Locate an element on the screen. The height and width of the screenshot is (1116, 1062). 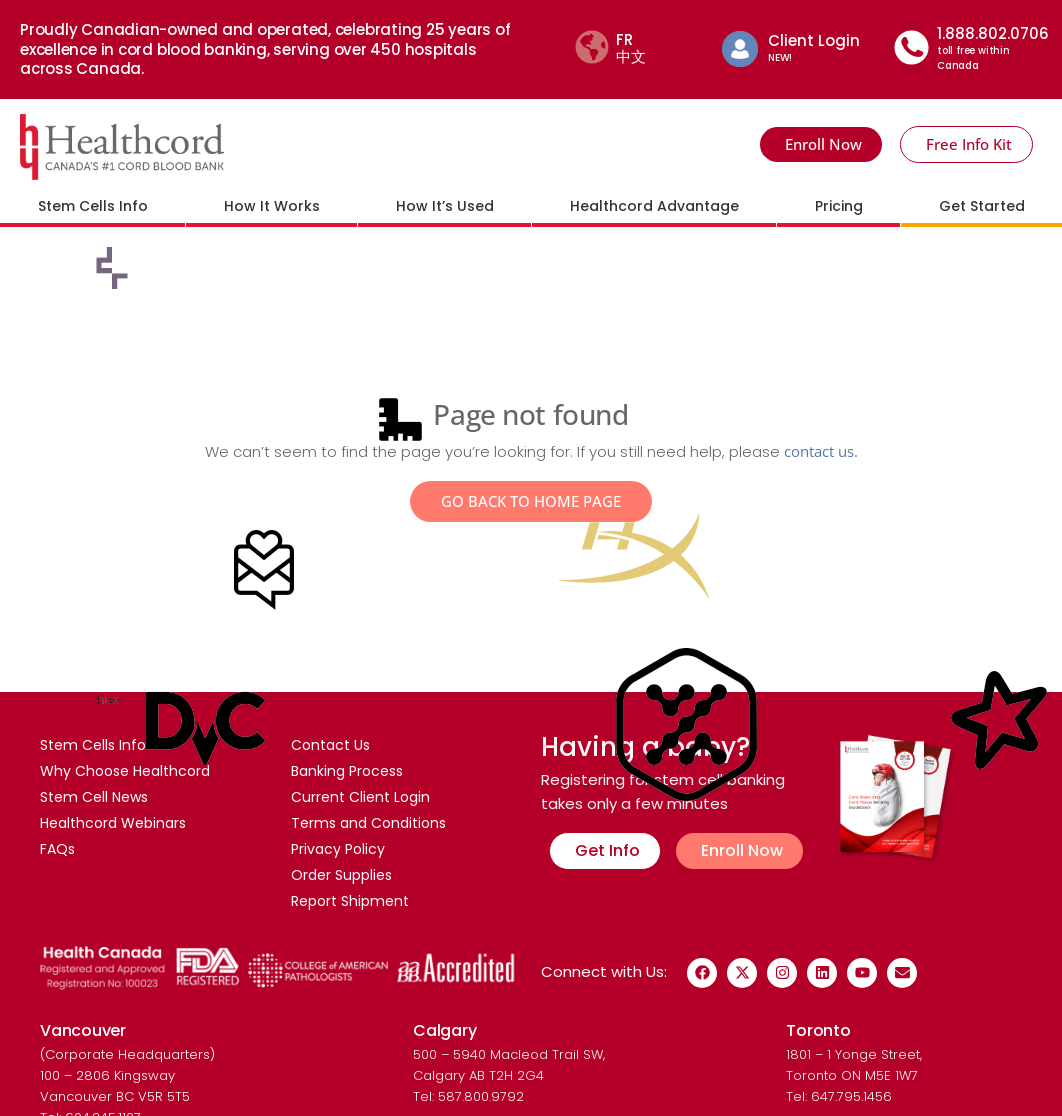
deepcool brand logo is located at coordinates (112, 268).